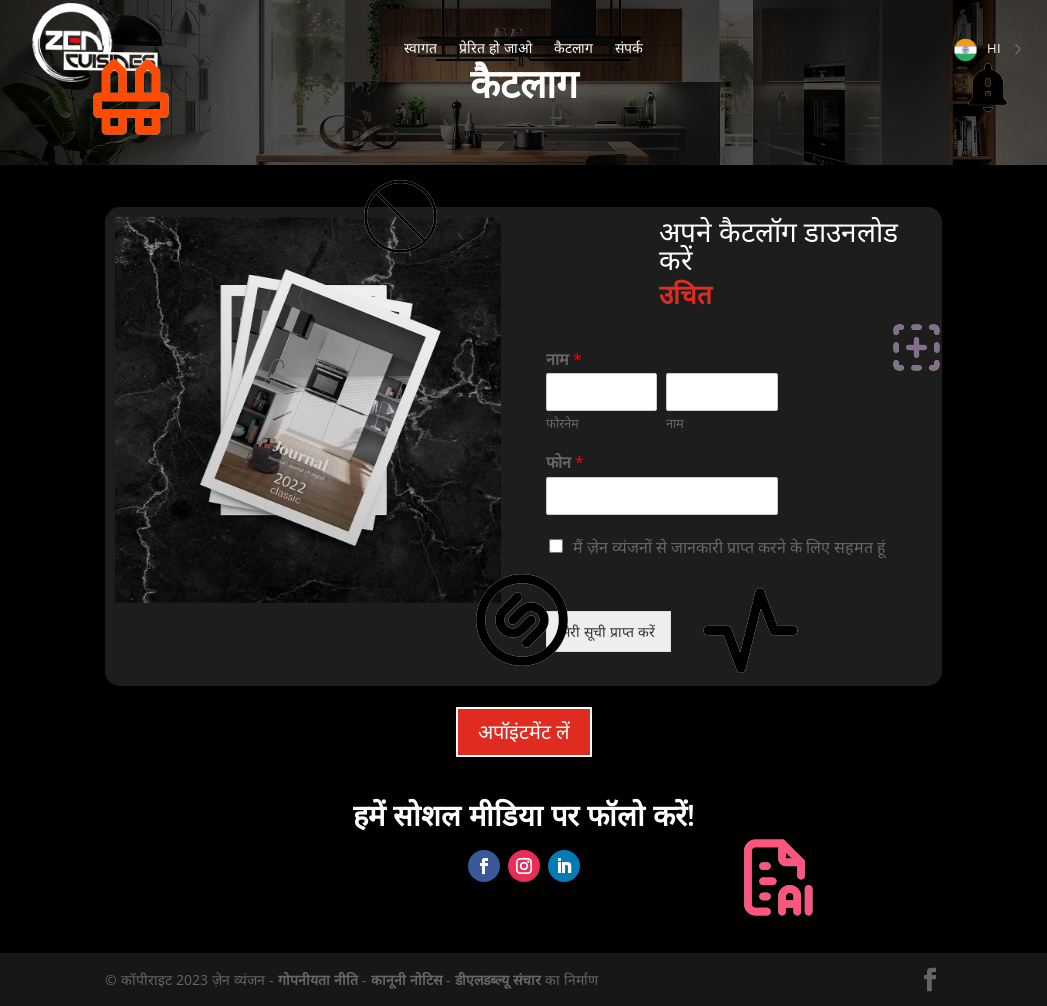  What do you see at coordinates (131, 97) in the screenshot?
I see `access property boundary settings` at bounding box center [131, 97].